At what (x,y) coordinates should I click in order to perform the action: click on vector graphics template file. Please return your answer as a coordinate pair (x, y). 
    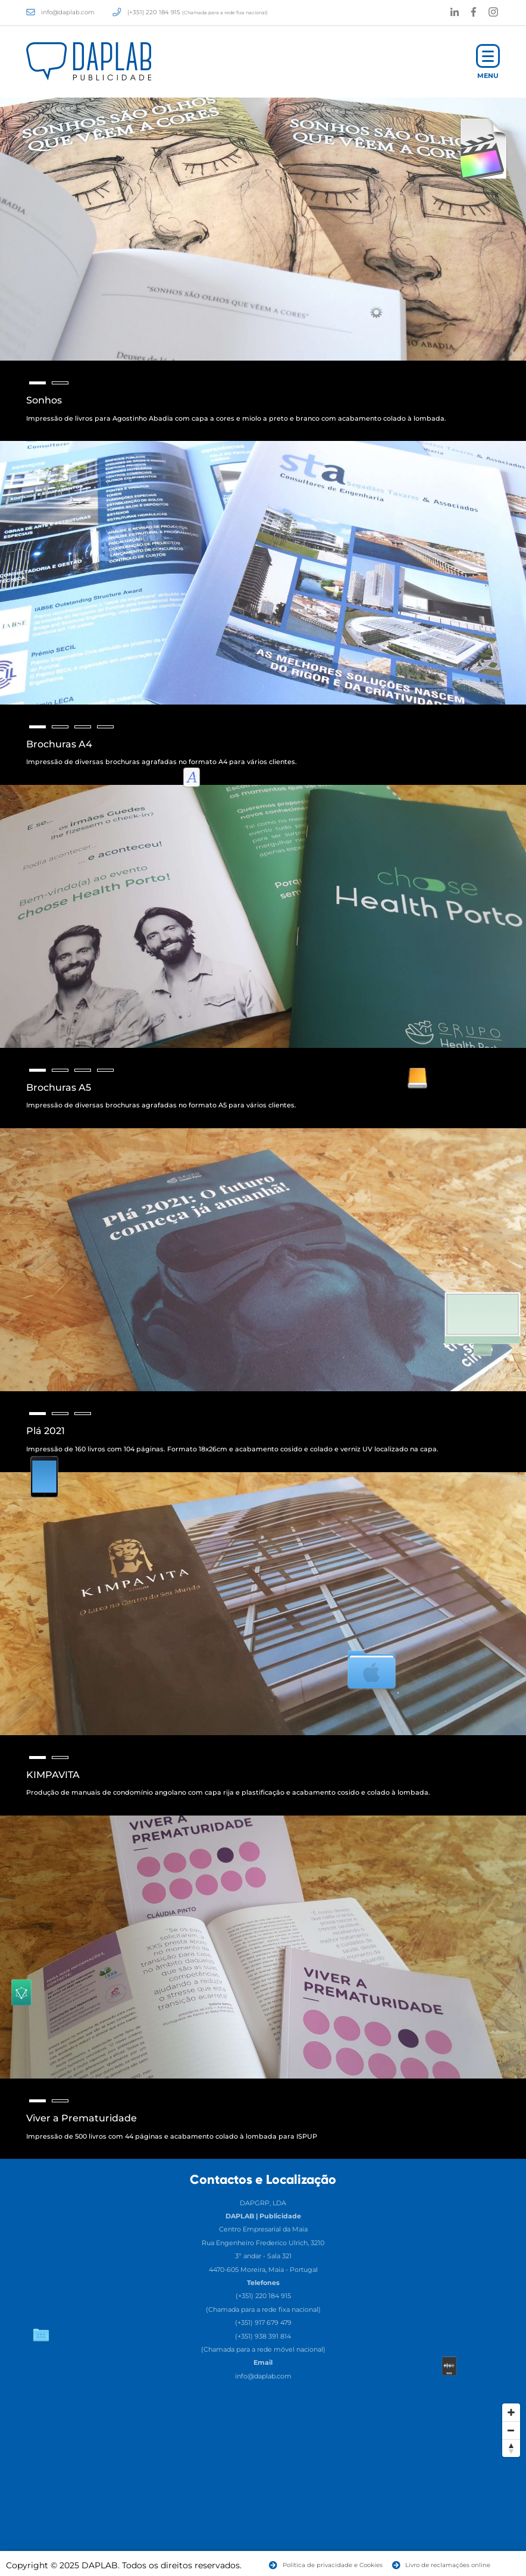
    Looking at the image, I should click on (21, 1993).